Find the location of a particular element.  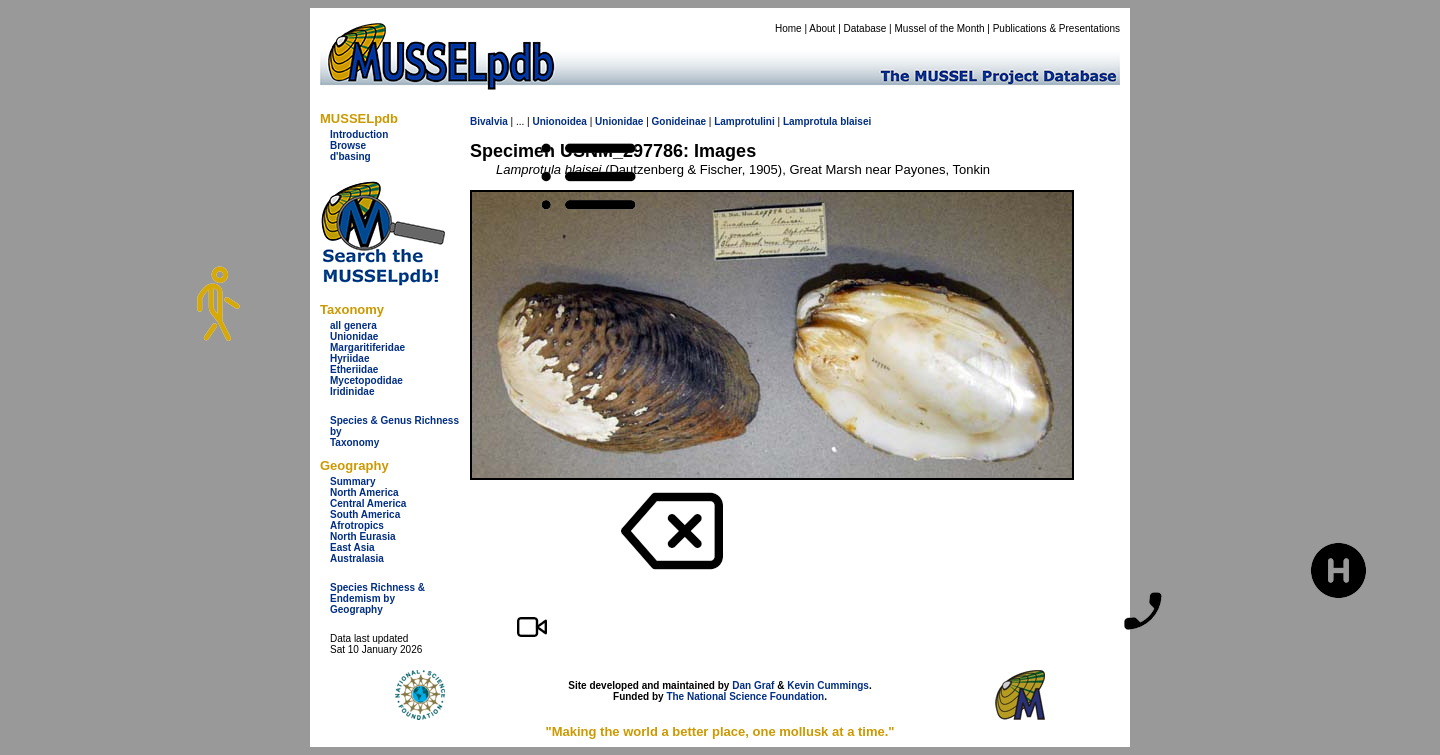

make a phone call is located at coordinates (1143, 611).